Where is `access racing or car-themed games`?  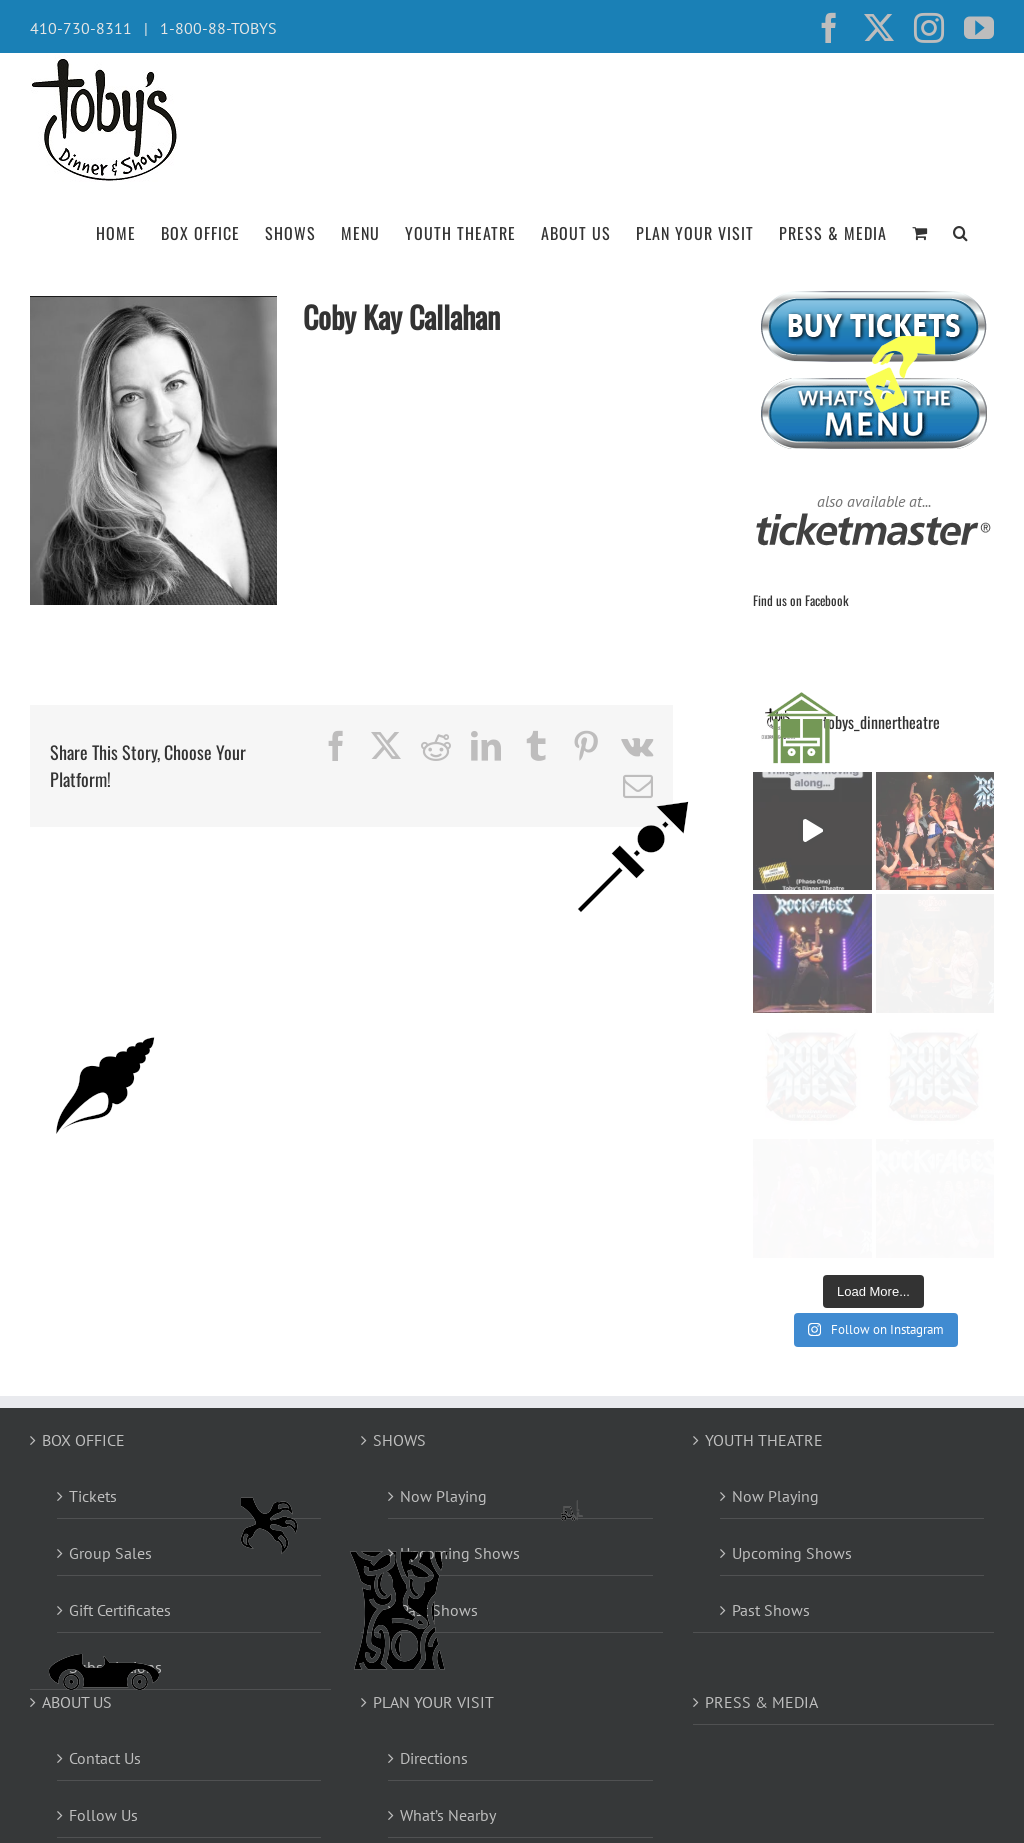 access racing or car-themed games is located at coordinates (104, 1672).